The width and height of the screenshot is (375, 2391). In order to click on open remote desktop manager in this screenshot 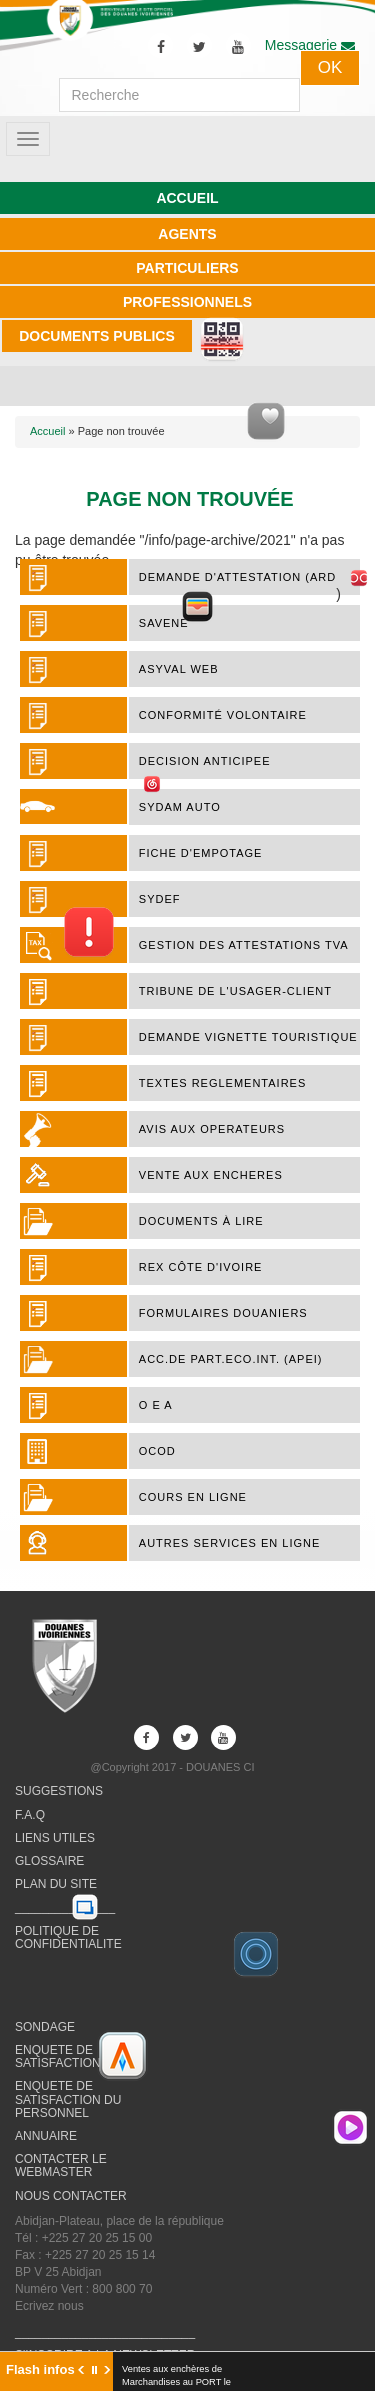, I will do `click(85, 1907)`.